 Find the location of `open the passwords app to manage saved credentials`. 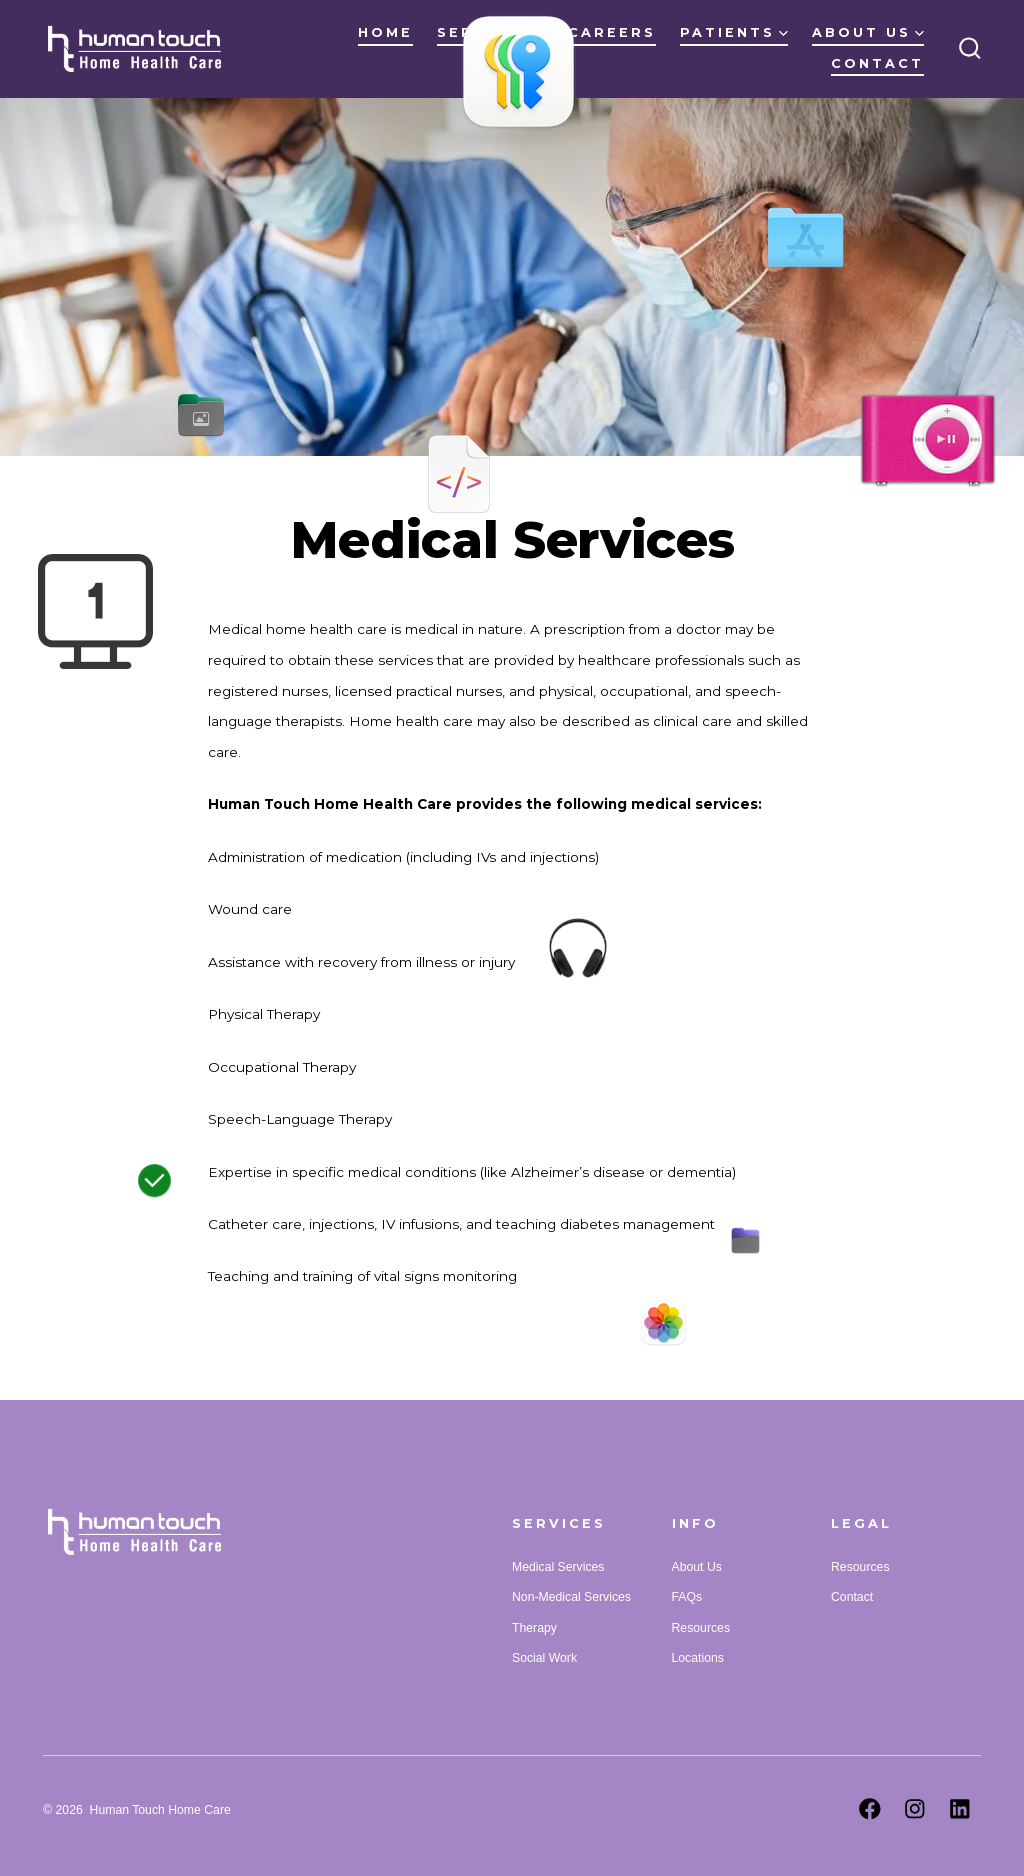

open the passwords app to manage saved credentials is located at coordinates (518, 71).